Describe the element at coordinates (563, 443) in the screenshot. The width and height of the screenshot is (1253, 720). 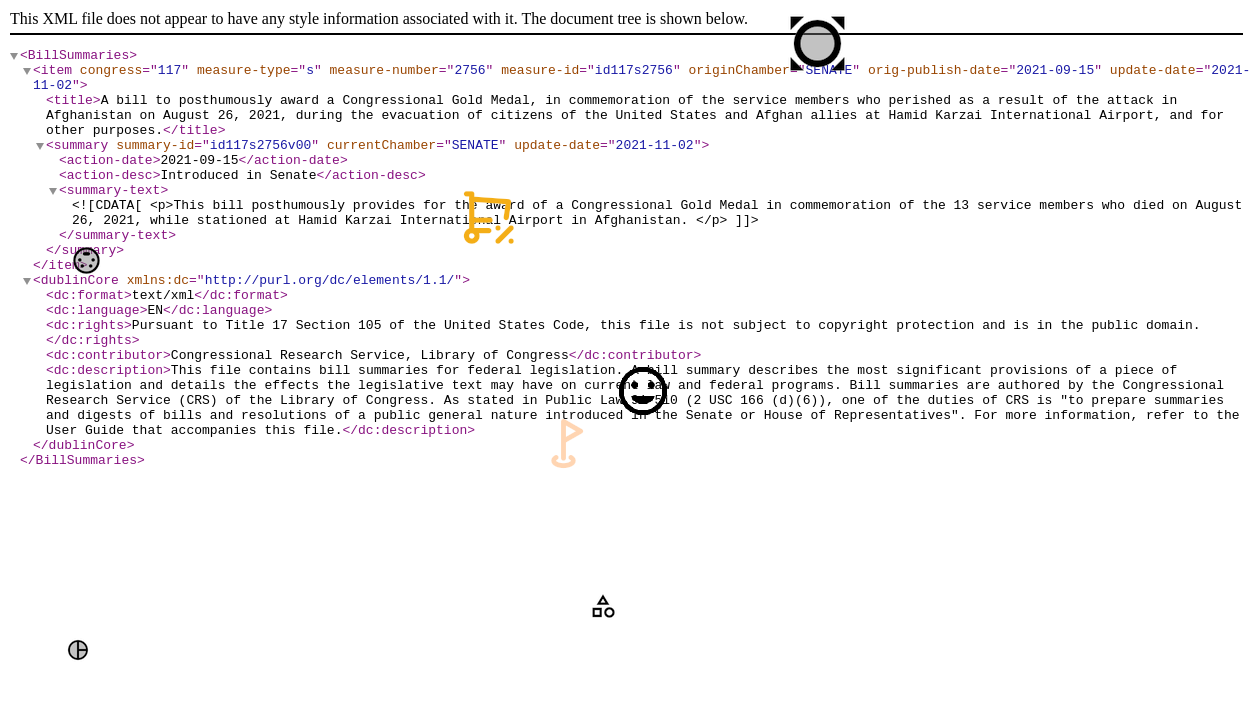
I see `view golf course or club information` at that location.